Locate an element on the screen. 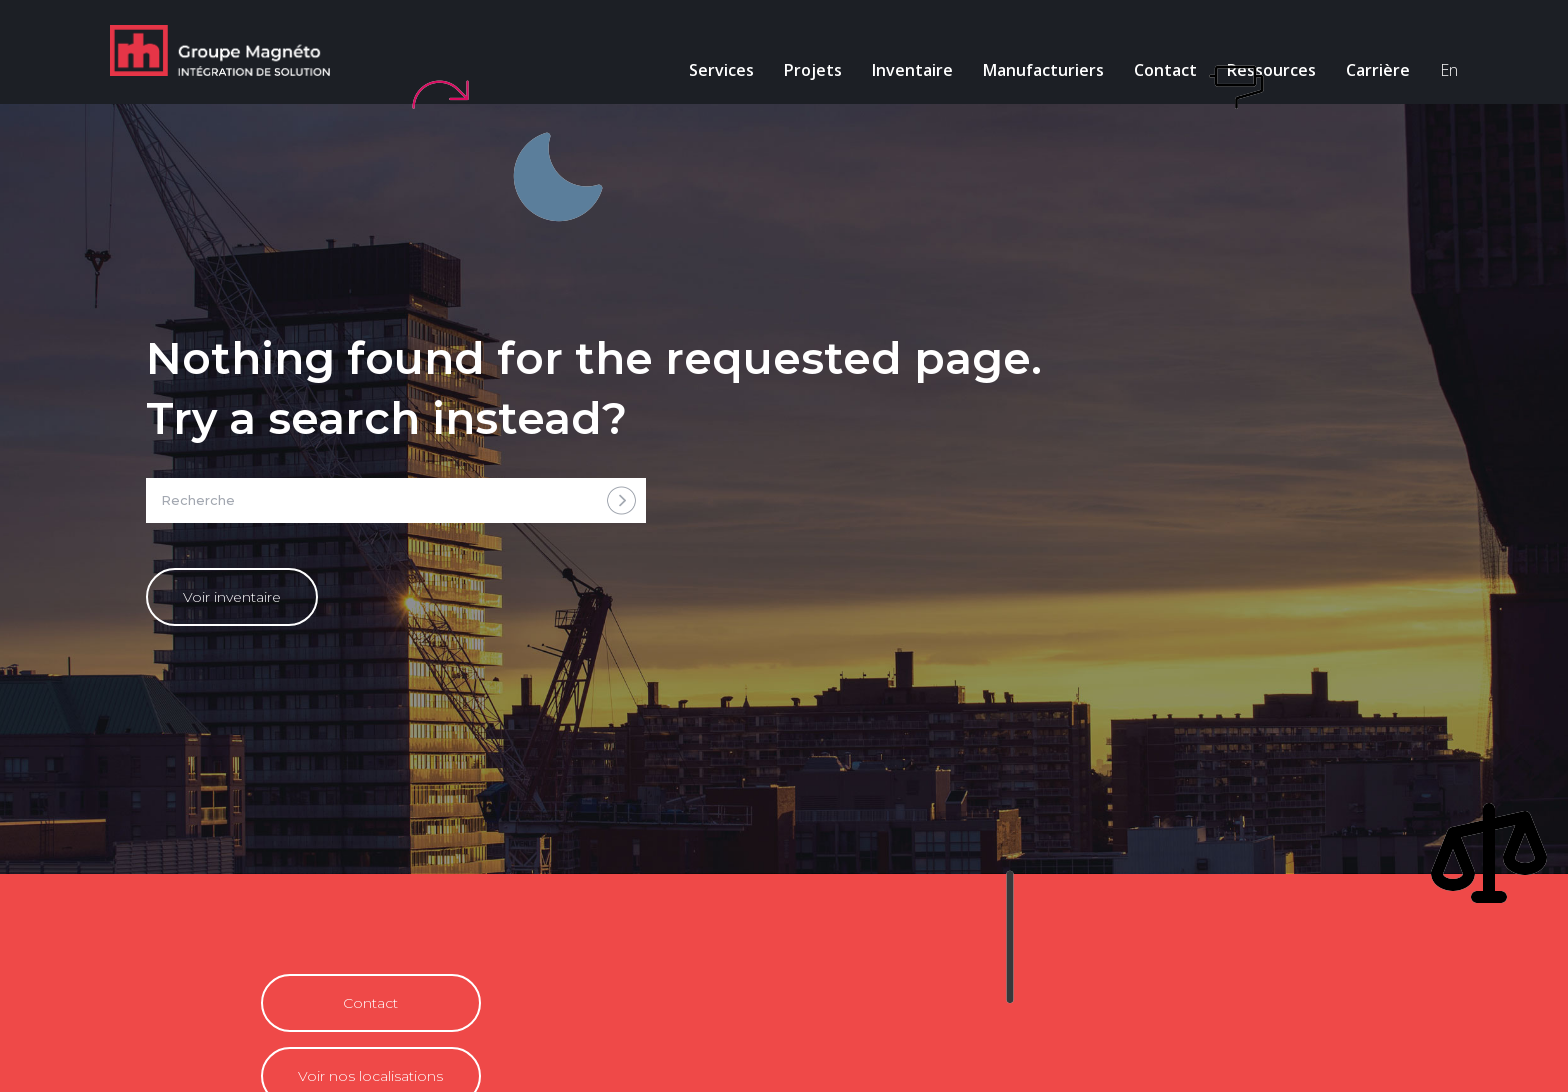 This screenshot has height=1092, width=1568. vertical divider or separator between UI elements is located at coordinates (1010, 937).